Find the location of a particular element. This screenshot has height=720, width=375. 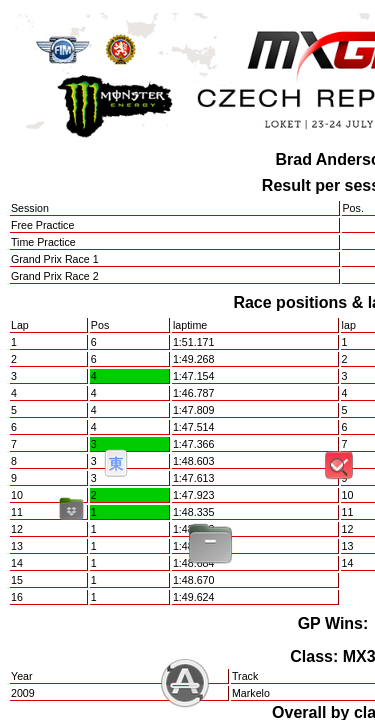

launch gnome mahjongg game is located at coordinates (116, 463).